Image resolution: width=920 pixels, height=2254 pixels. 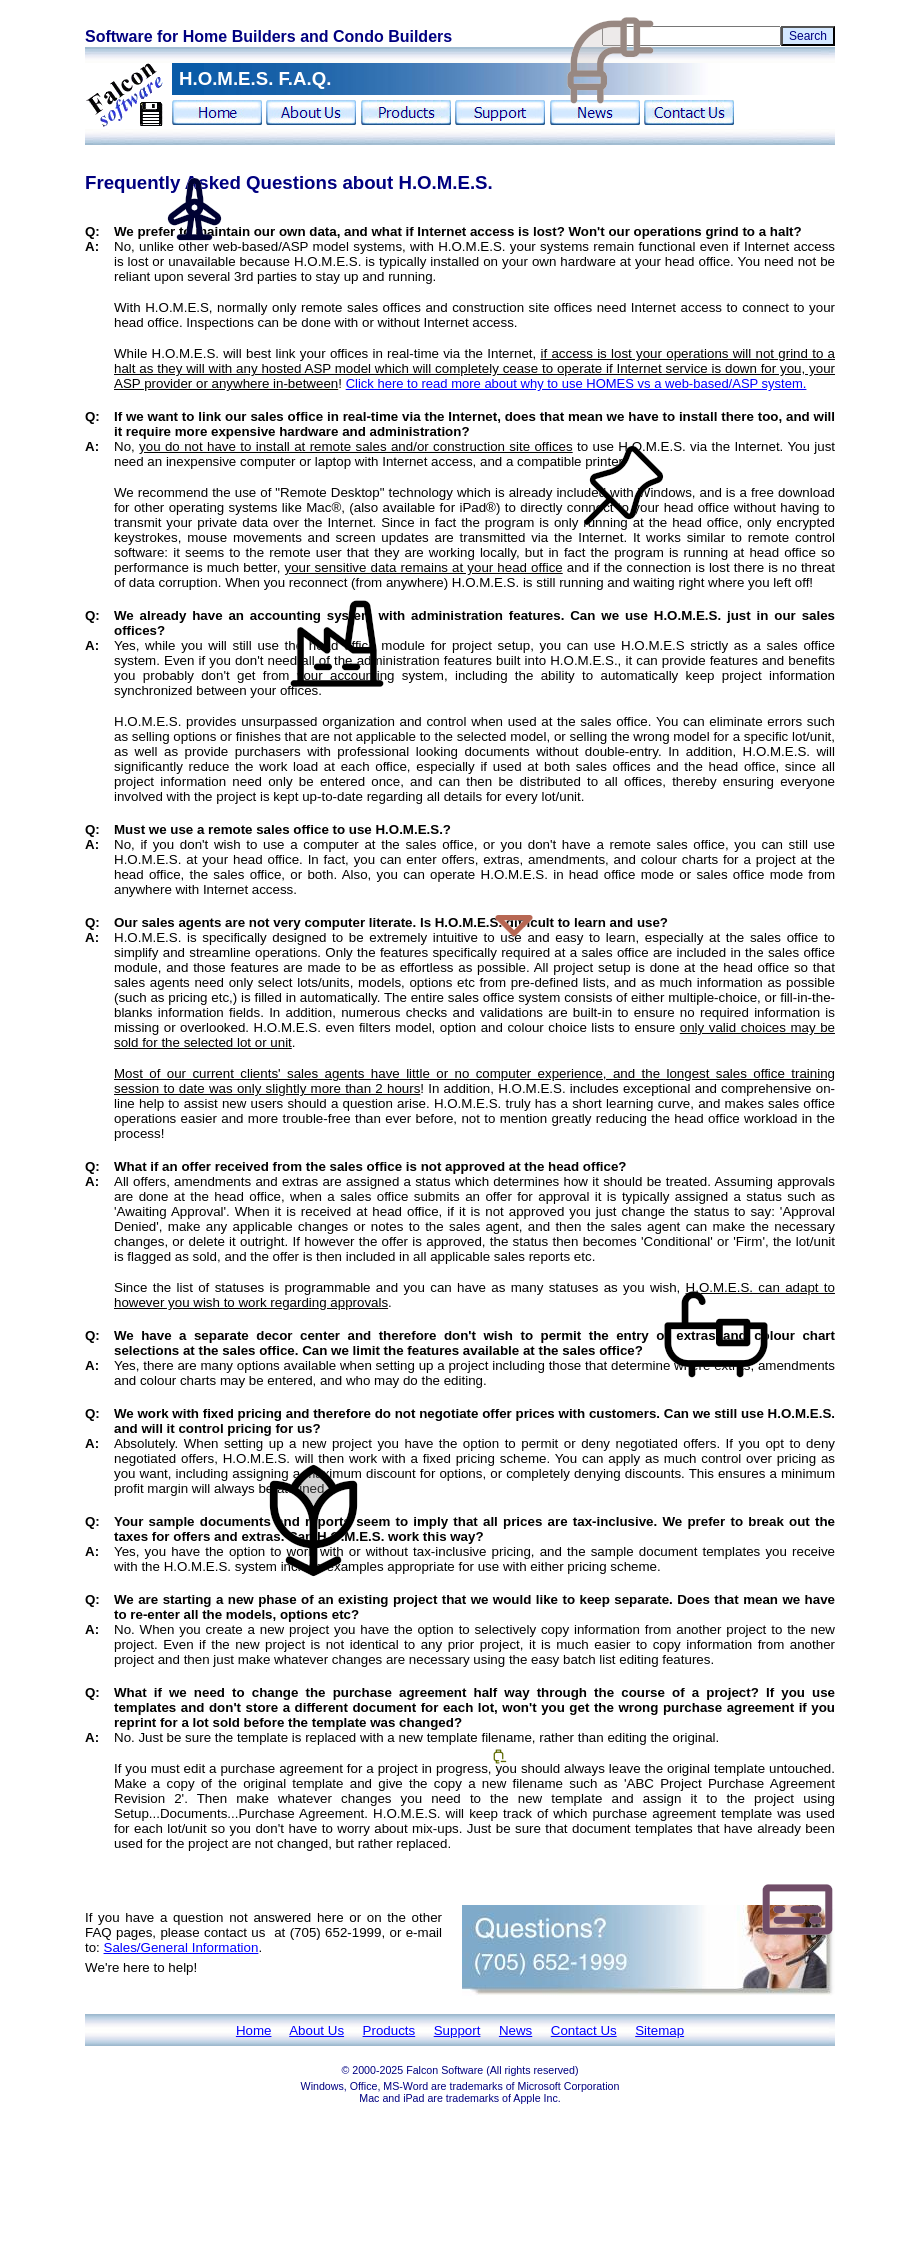 What do you see at coordinates (514, 923) in the screenshot?
I see `expand dropdown menu` at bounding box center [514, 923].